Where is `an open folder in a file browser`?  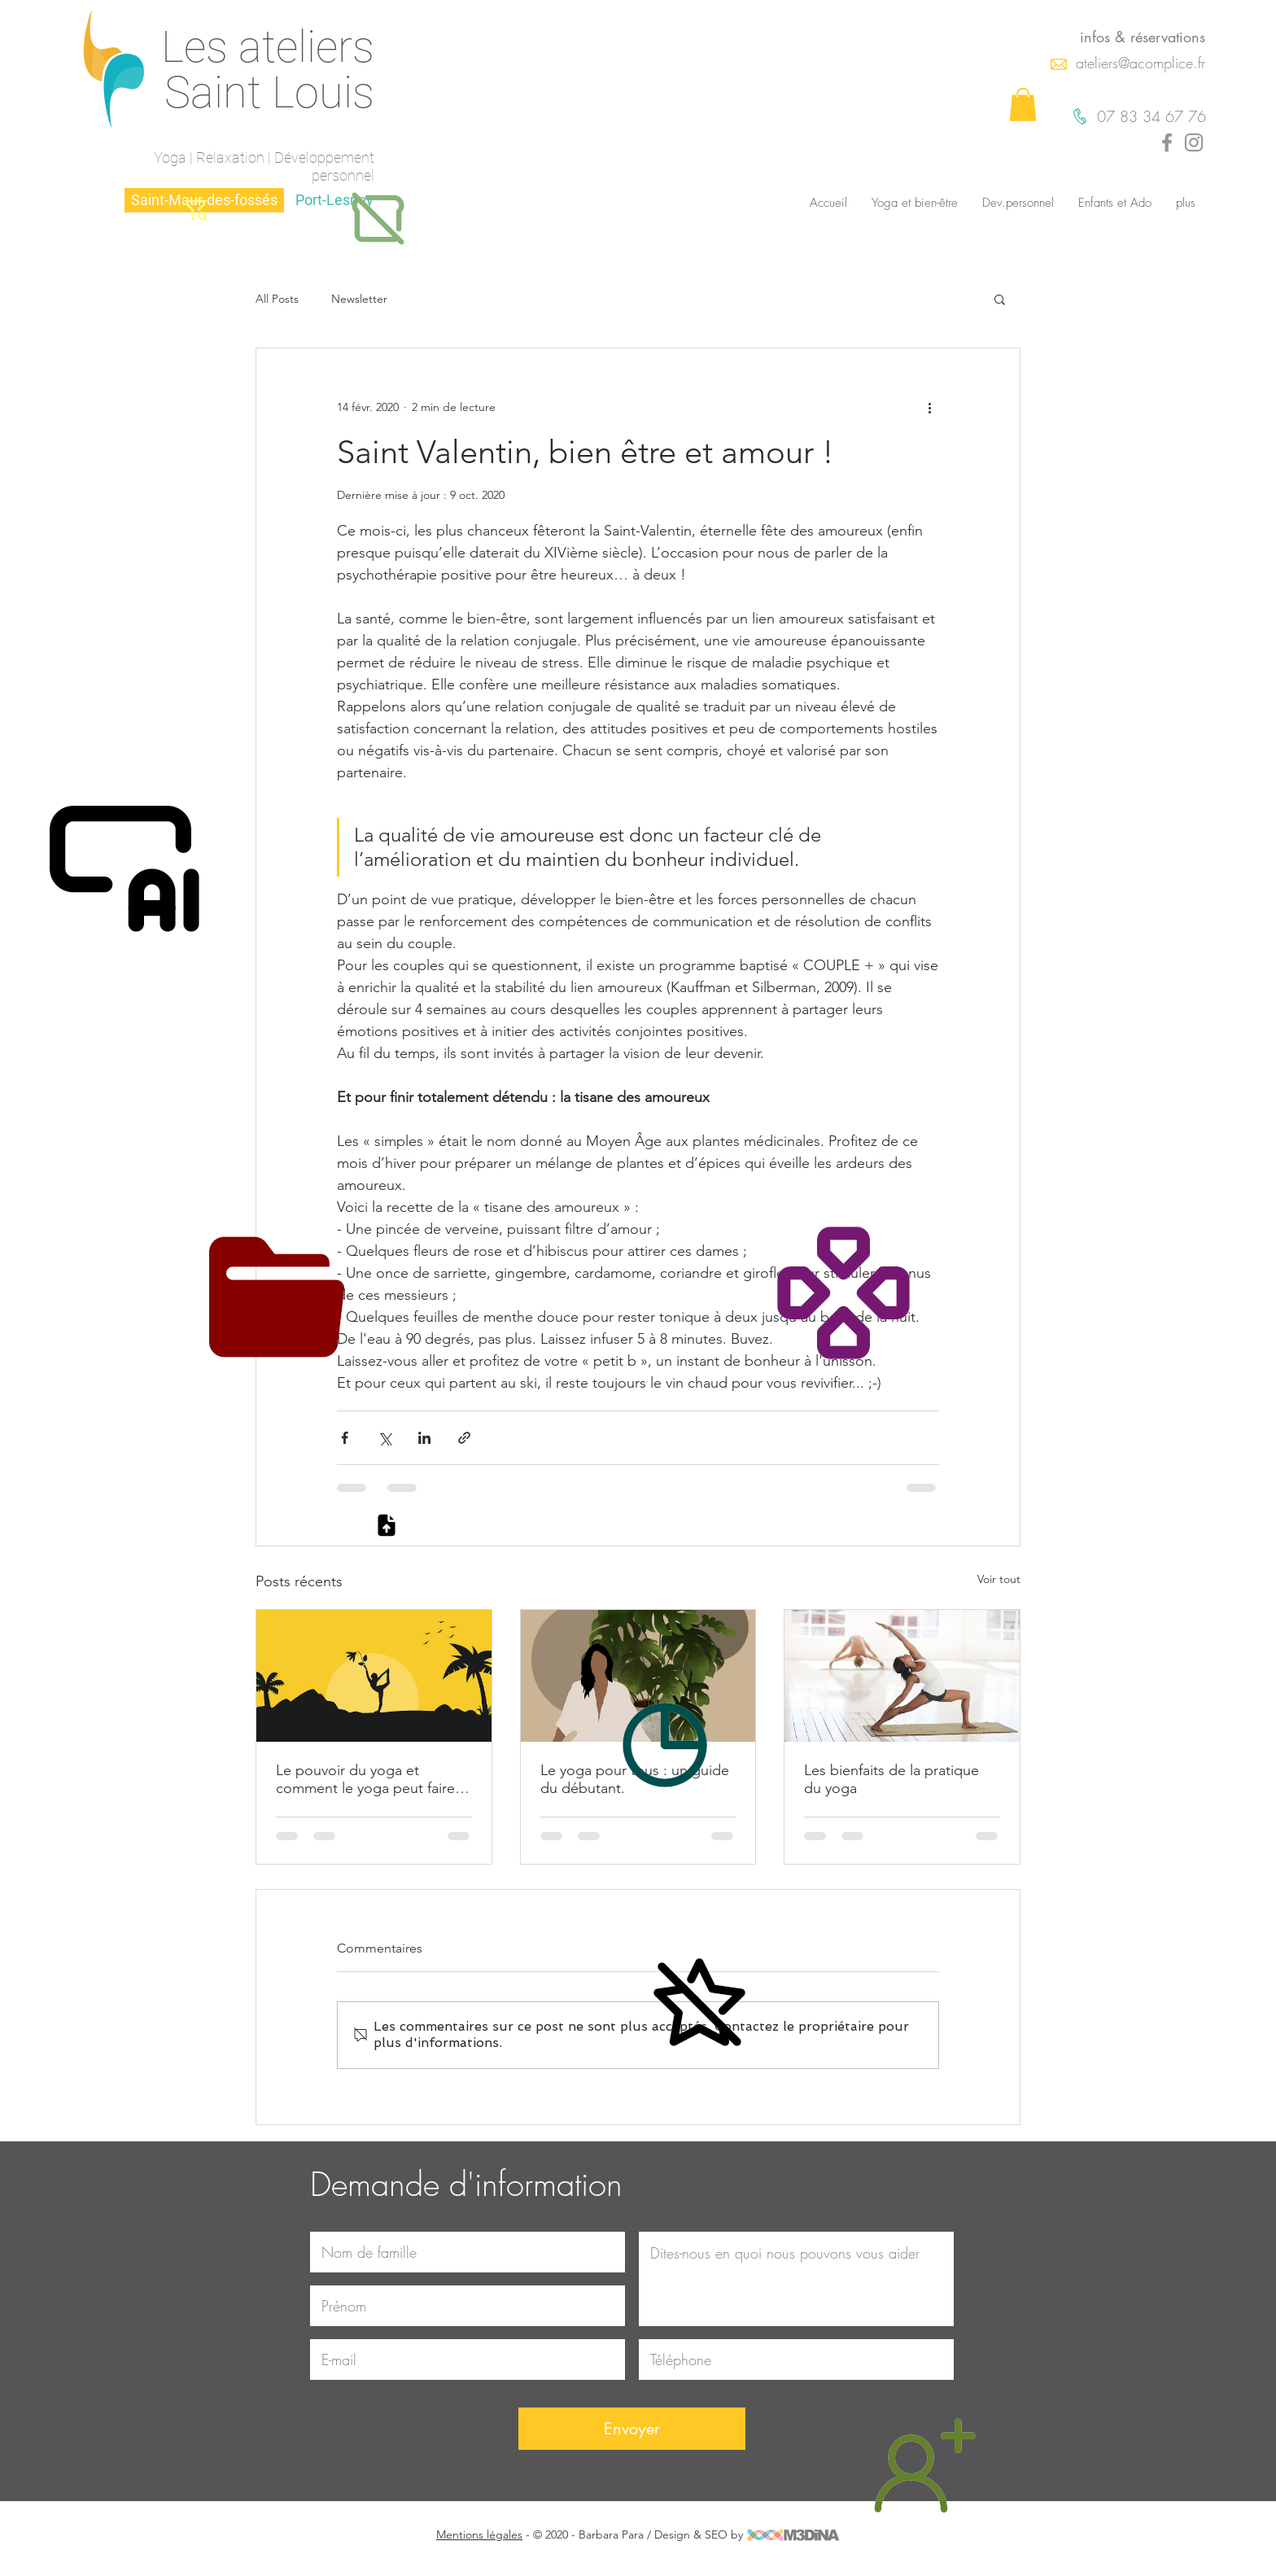 an open folder in a file browser is located at coordinates (277, 1297).